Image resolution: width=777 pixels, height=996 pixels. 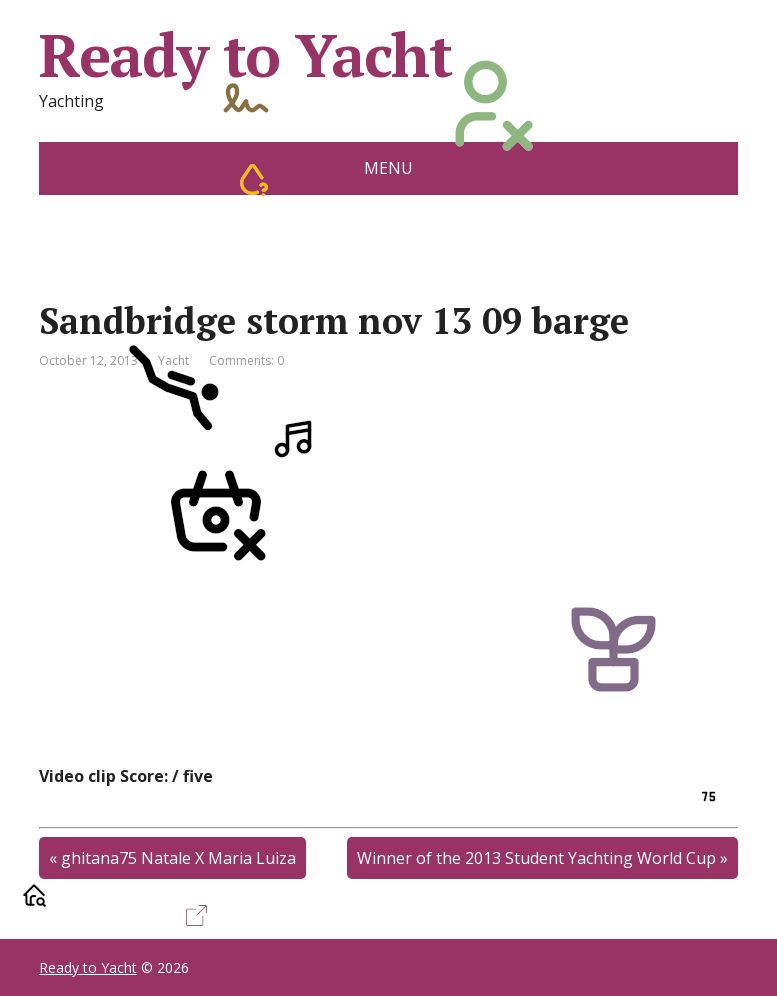 I want to click on check water quality or status, so click(x=252, y=179).